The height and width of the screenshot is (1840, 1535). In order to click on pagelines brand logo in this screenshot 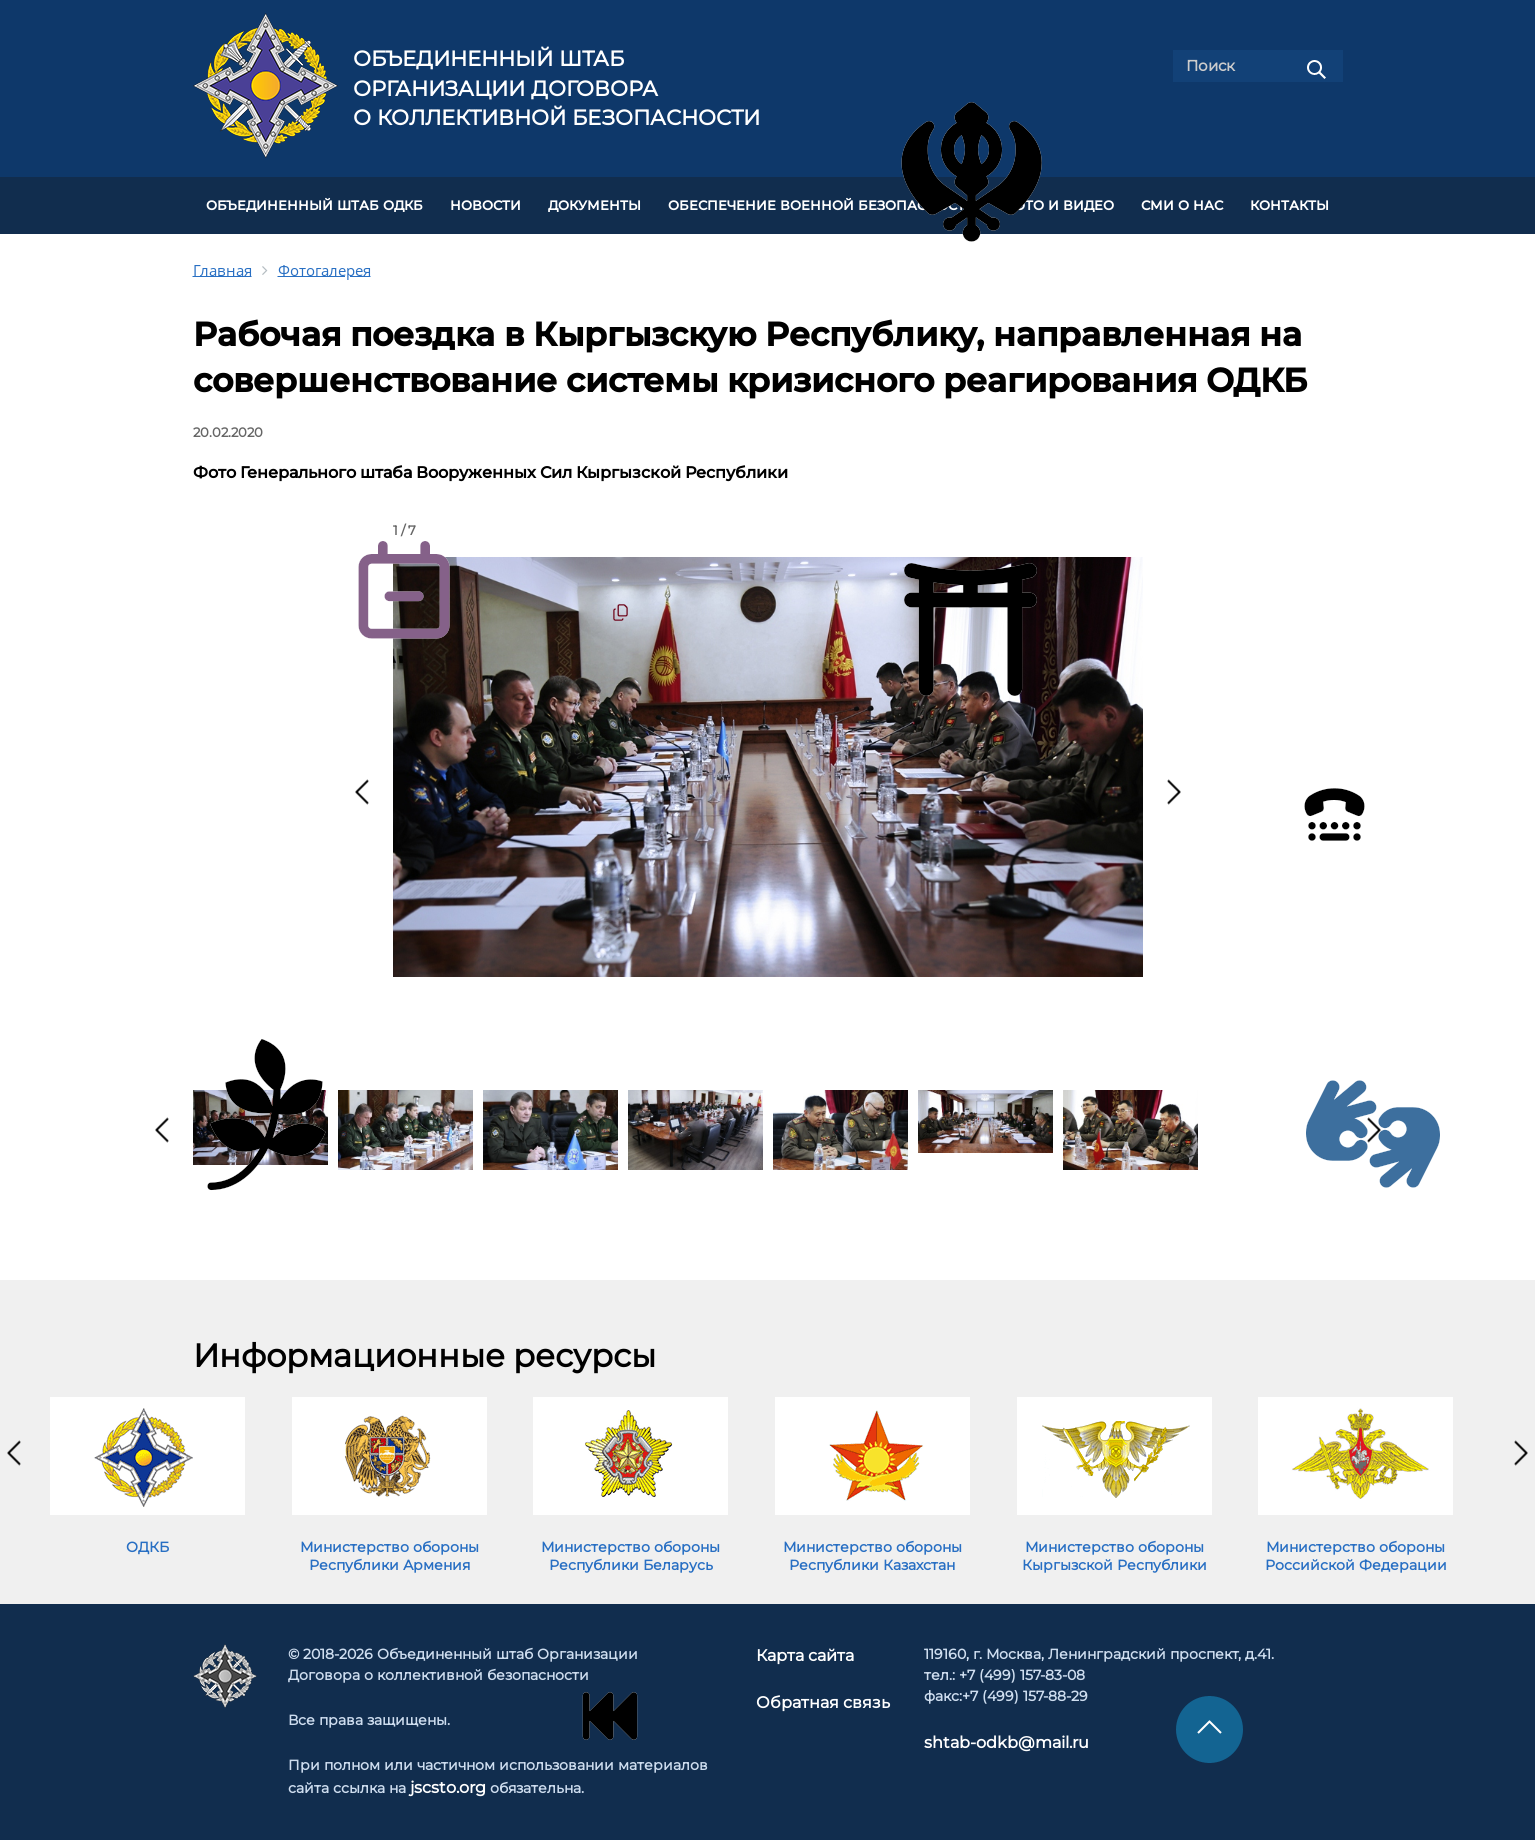, I will do `click(266, 1114)`.